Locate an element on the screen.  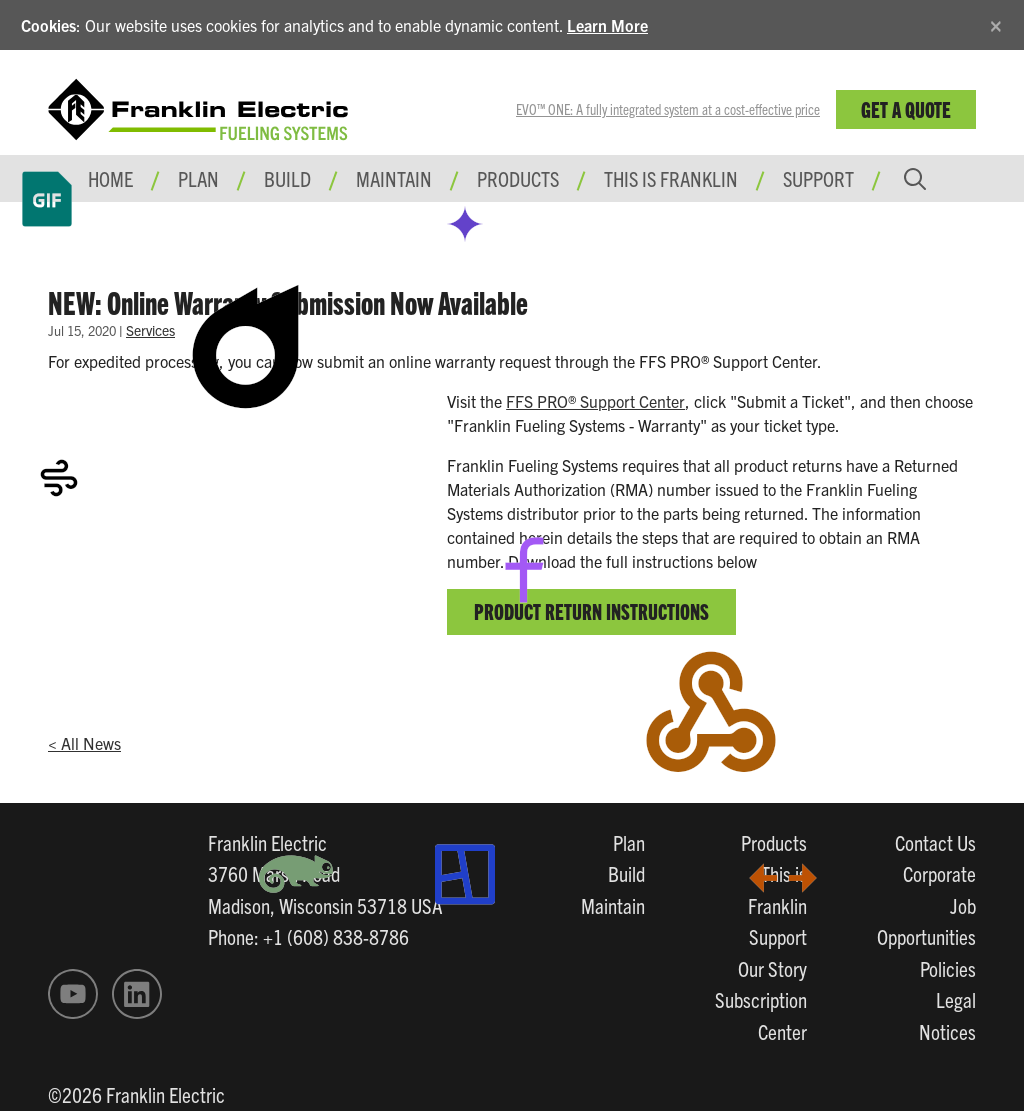
create a photo collage is located at coordinates (465, 874).